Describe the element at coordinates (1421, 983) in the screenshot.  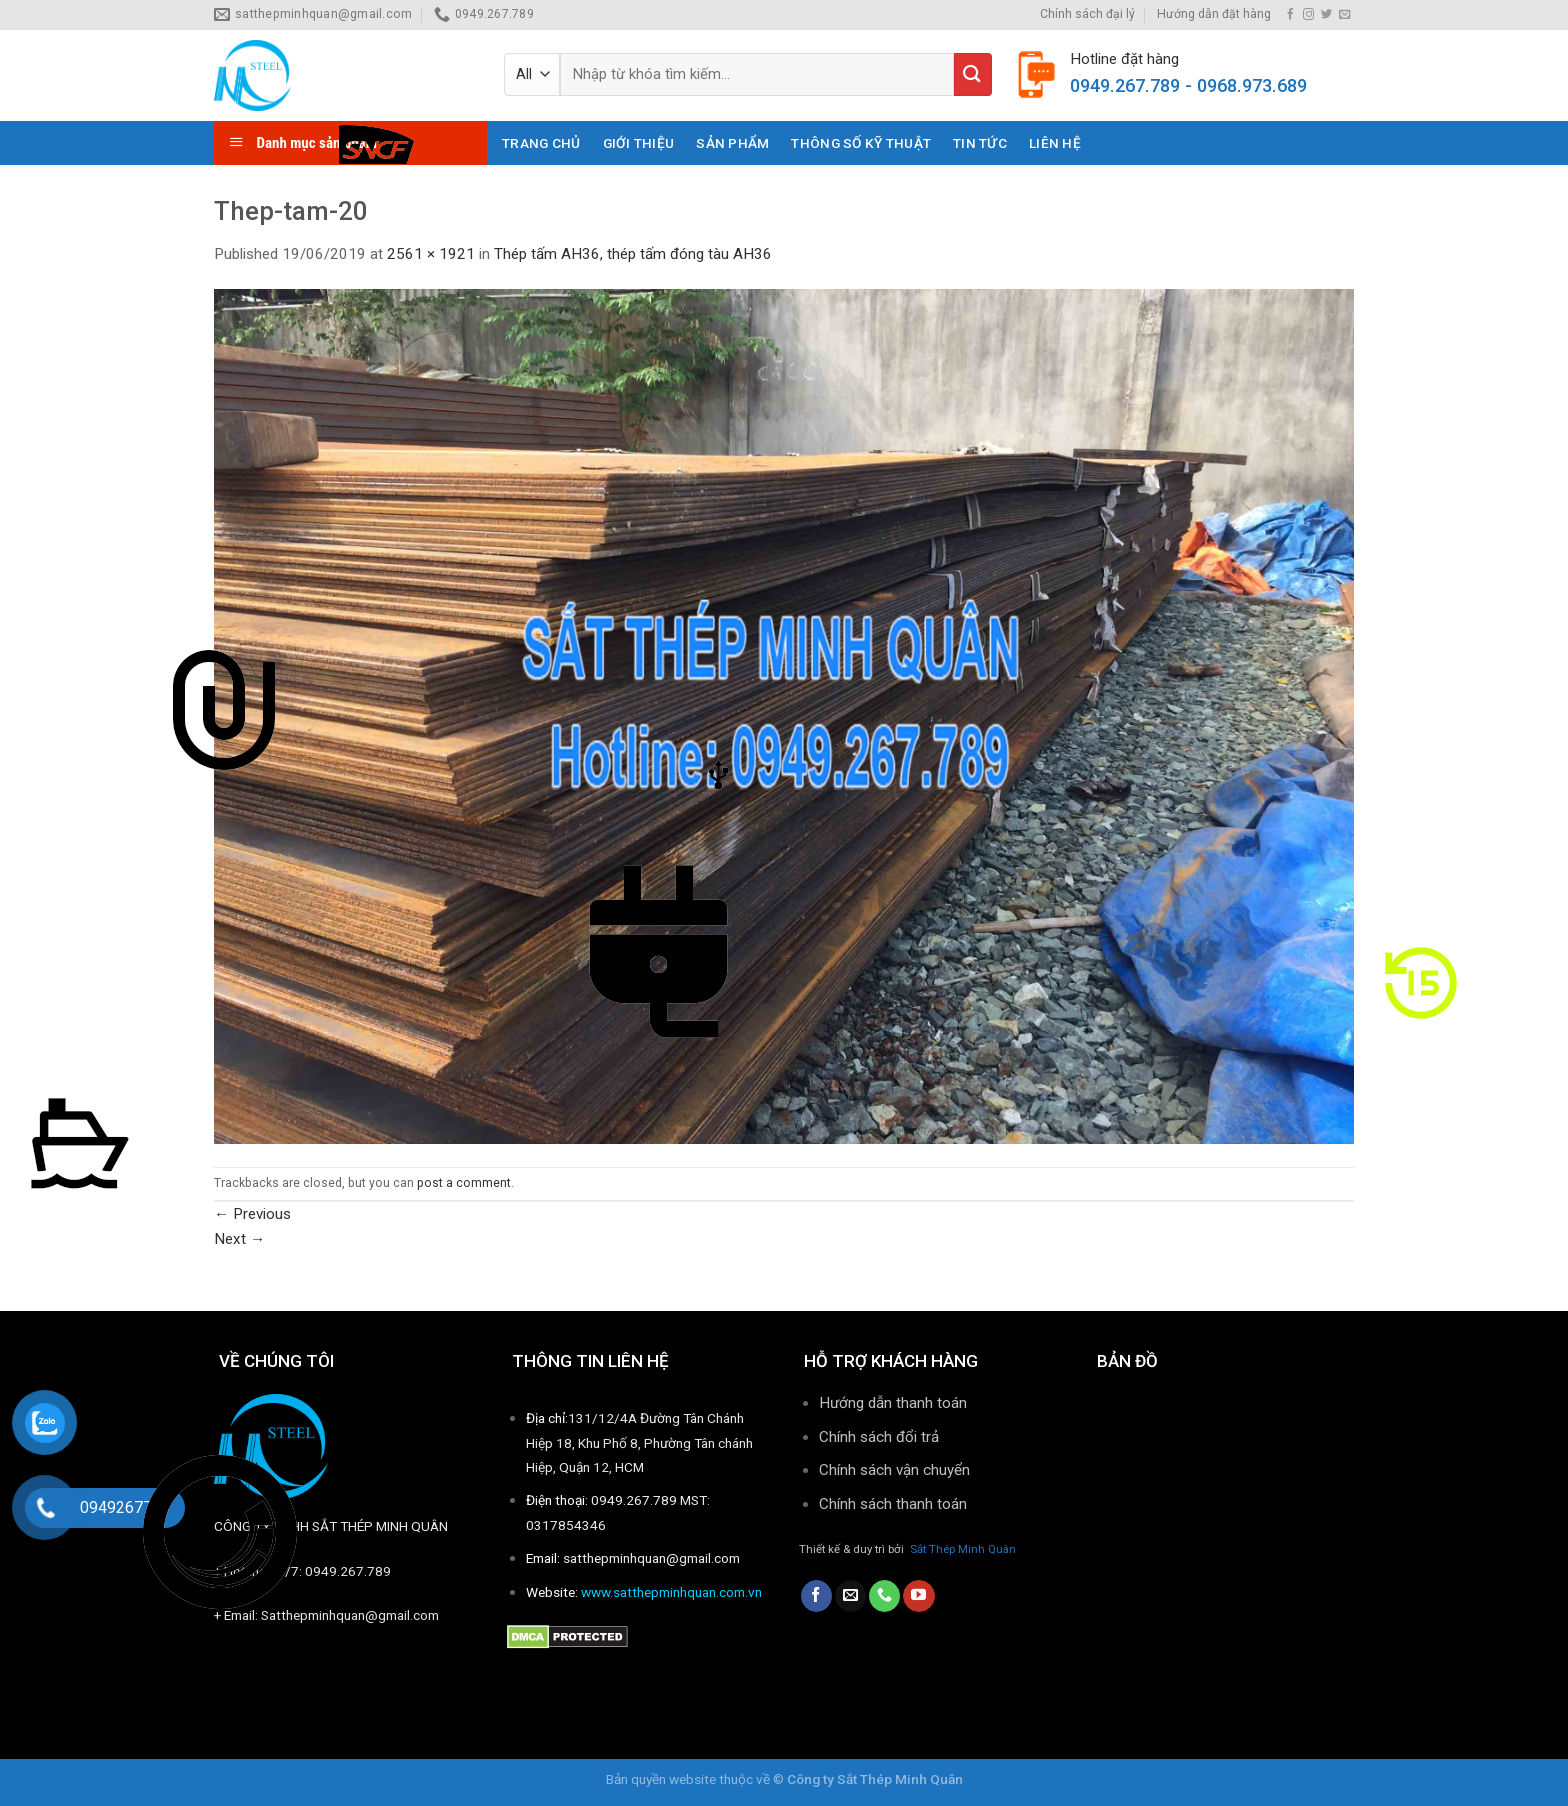
I see `rewind 15 seconds` at that location.